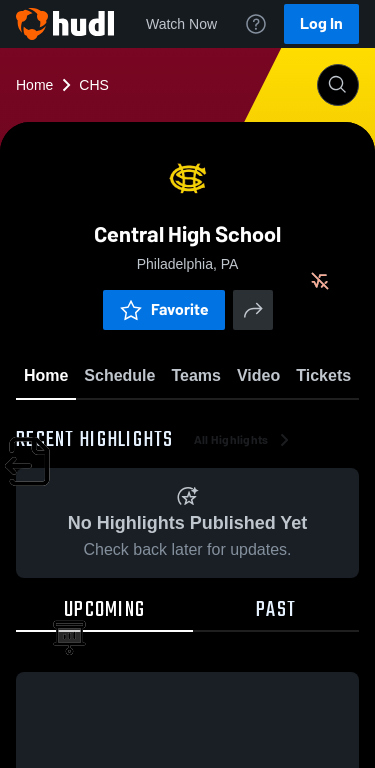  What do you see at coordinates (69, 635) in the screenshot?
I see `view presentation with chart data` at bounding box center [69, 635].